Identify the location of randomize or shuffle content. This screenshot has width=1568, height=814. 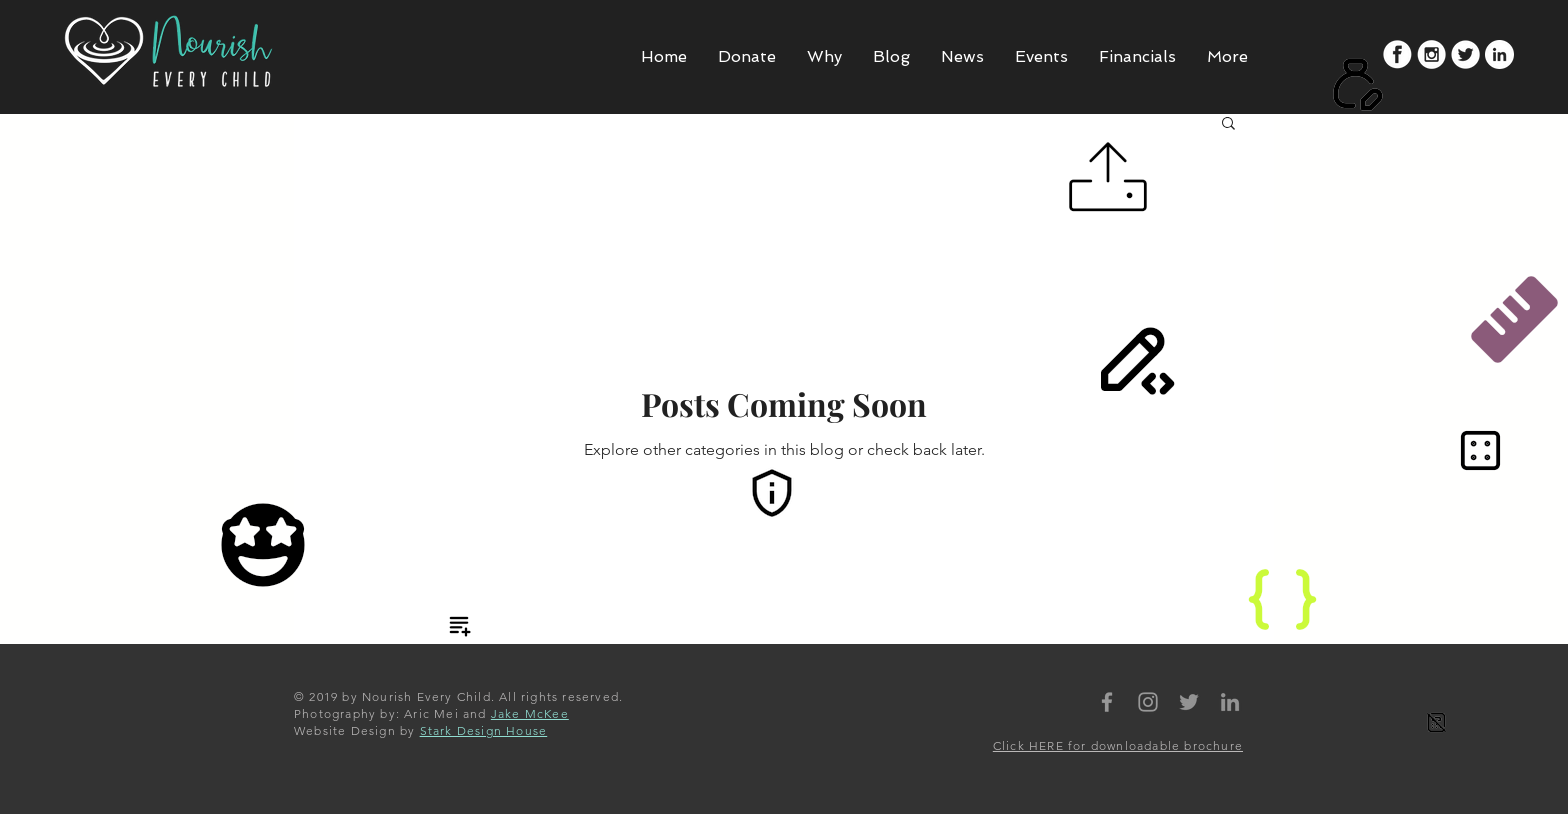
(1480, 450).